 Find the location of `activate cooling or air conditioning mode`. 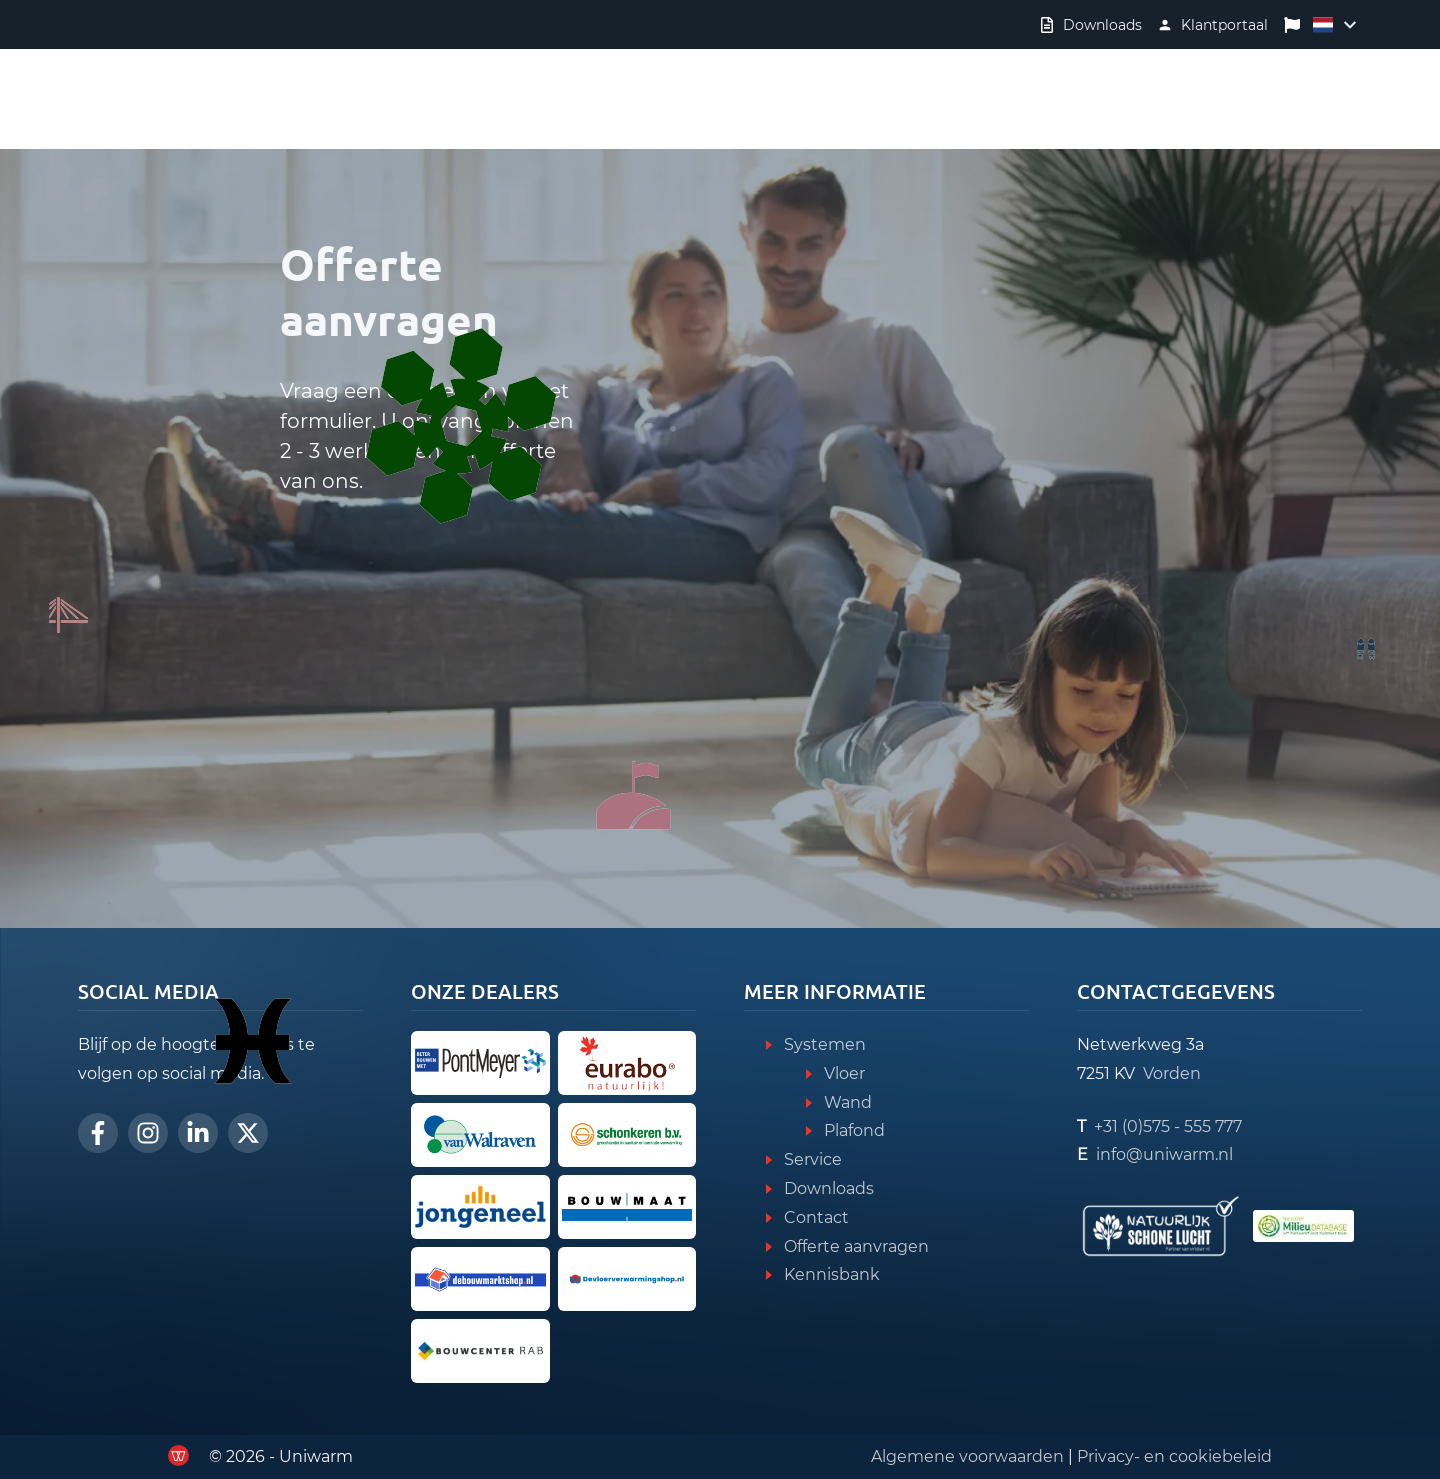

activate cooling or air conditioning mode is located at coordinates (460, 426).